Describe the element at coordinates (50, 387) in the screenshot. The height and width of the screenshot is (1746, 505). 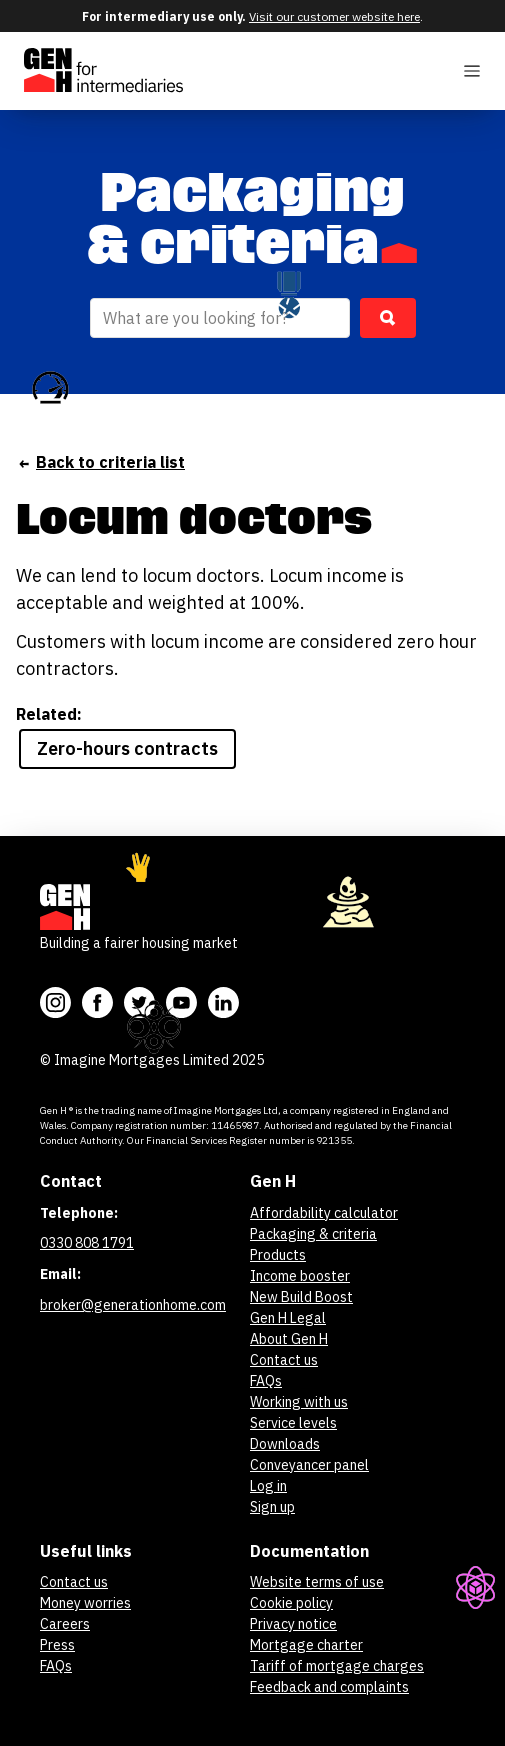
I see `view speed or performance metrics` at that location.